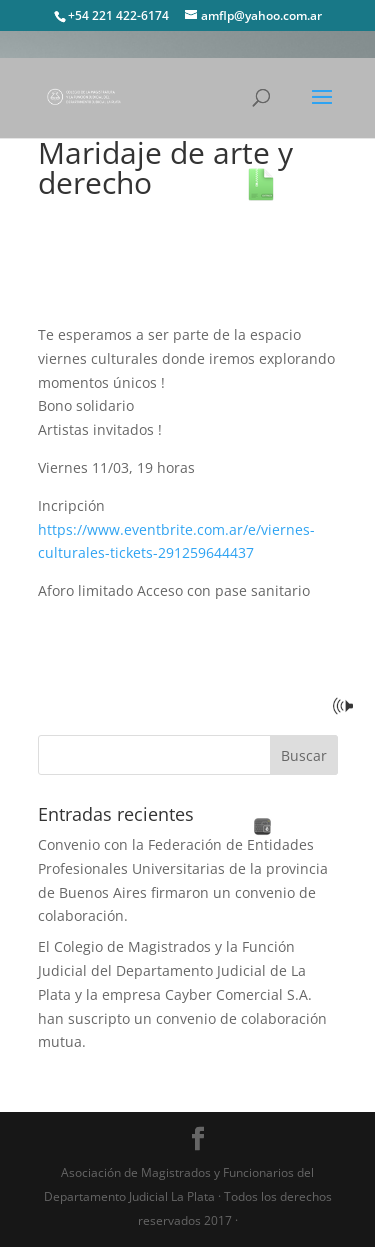  I want to click on open tecla on-screen keyboard app, so click(262, 826).